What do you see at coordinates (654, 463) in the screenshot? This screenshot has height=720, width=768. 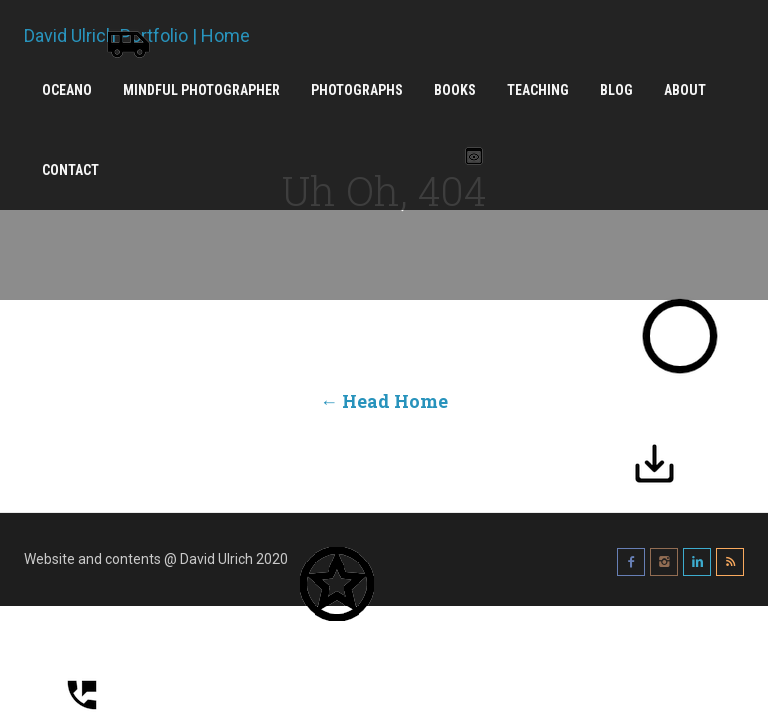 I see `download file to device` at bounding box center [654, 463].